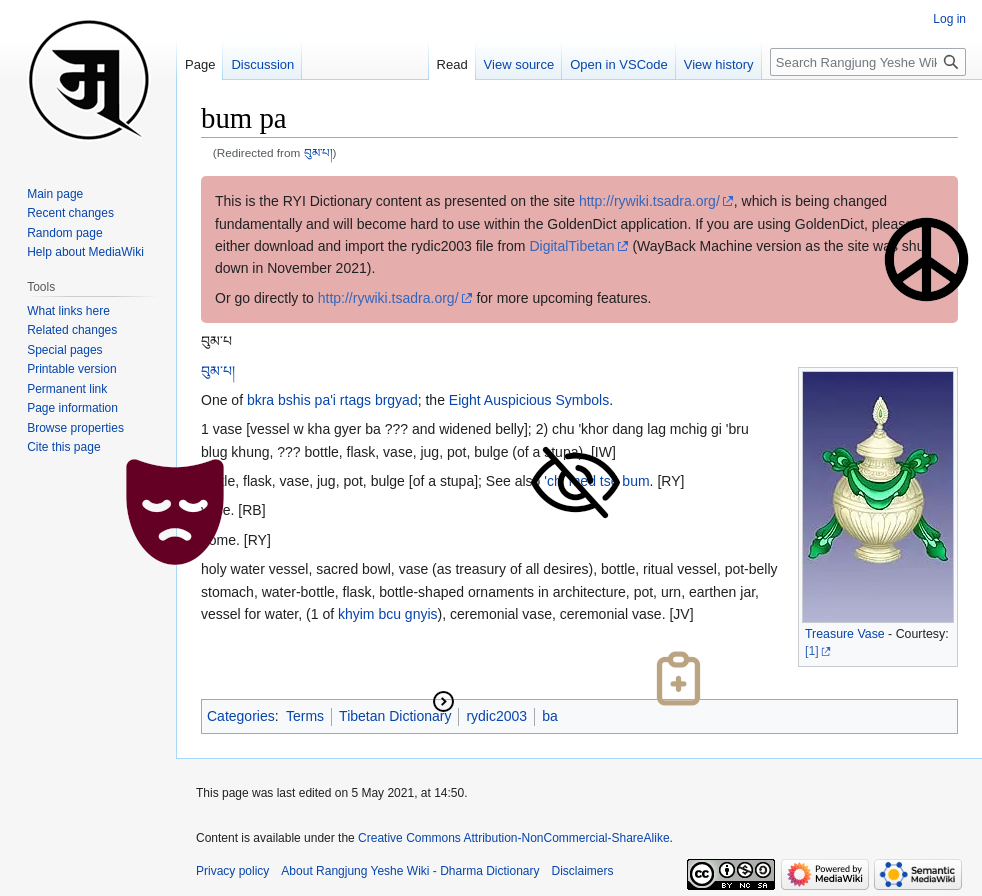 The height and width of the screenshot is (896, 982). What do you see at coordinates (575, 482) in the screenshot?
I see `hide password or sensitive content` at bounding box center [575, 482].